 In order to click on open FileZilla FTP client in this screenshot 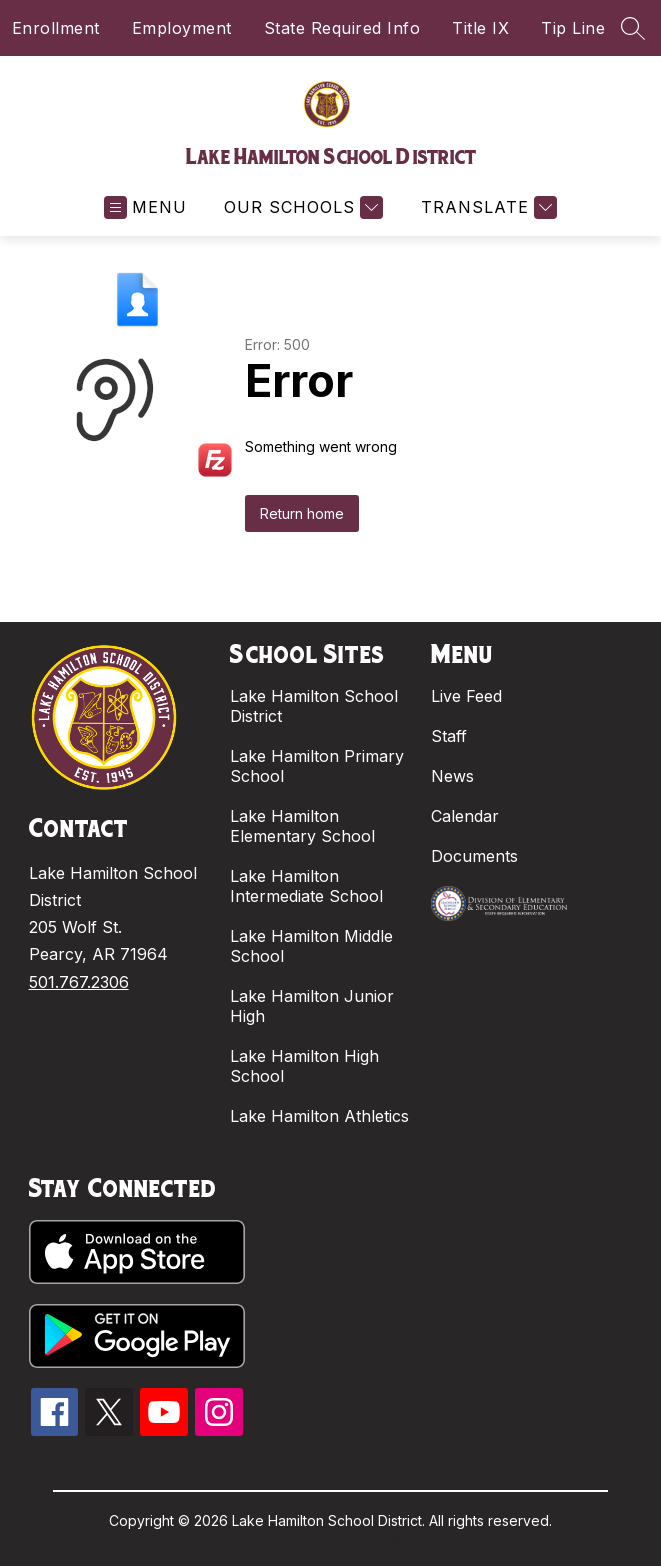, I will do `click(215, 460)`.